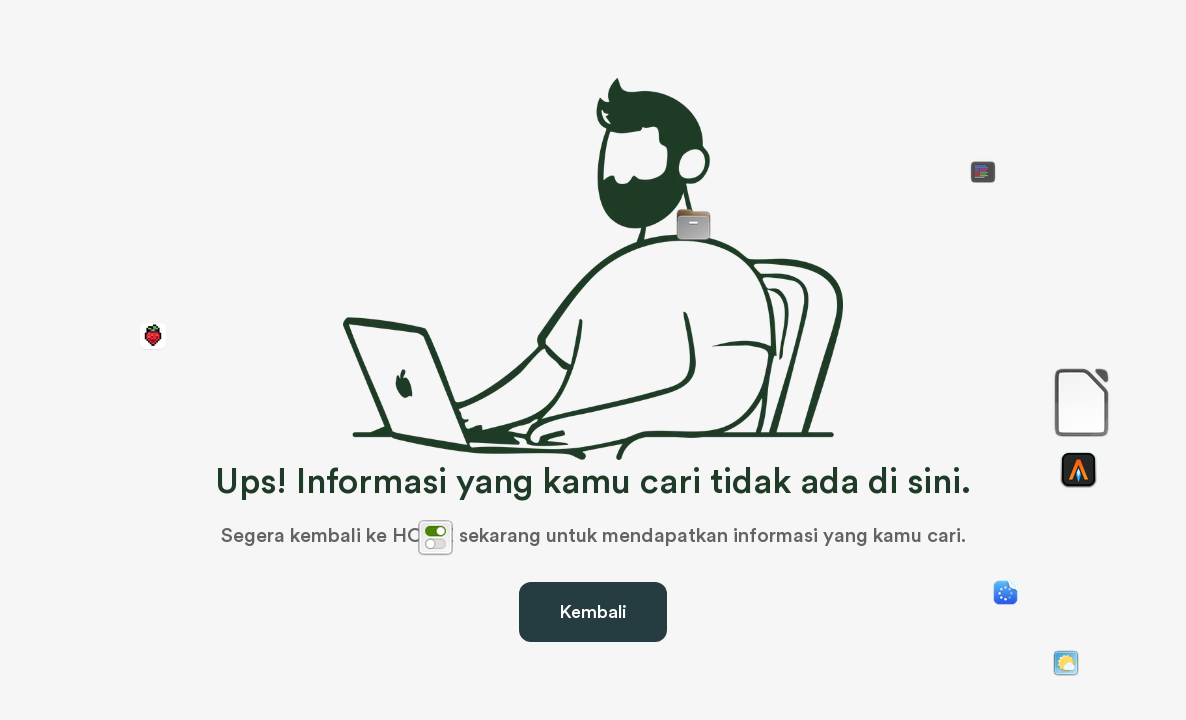 The image size is (1186, 720). Describe the element at coordinates (693, 224) in the screenshot. I see `open the files application` at that location.